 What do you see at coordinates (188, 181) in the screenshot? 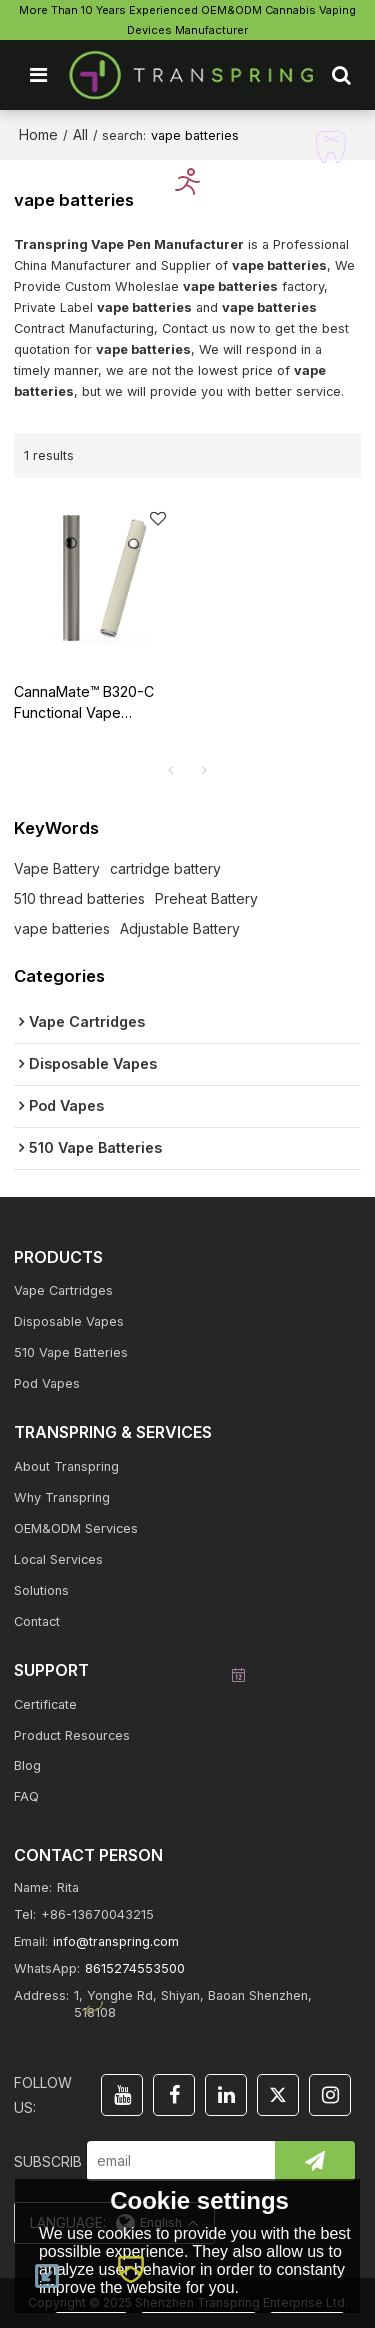
I see `start a running or fitness activity` at bounding box center [188, 181].